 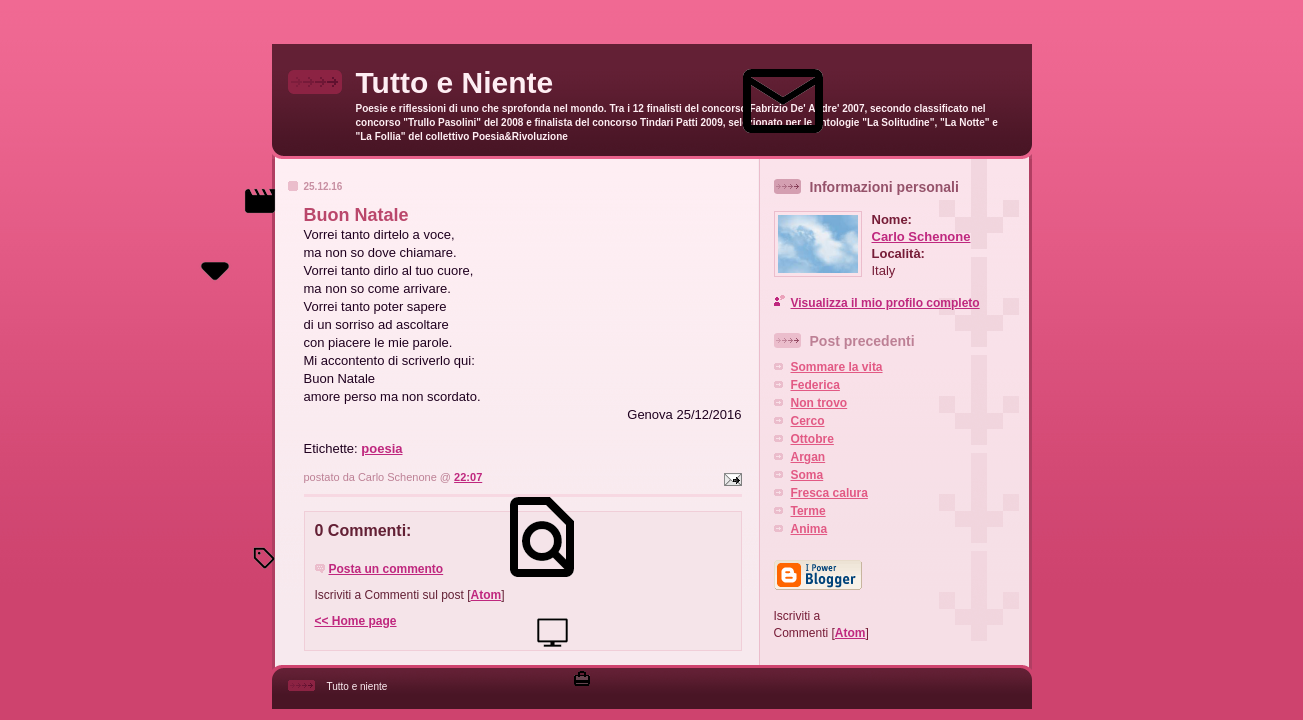 What do you see at coordinates (542, 537) in the screenshot?
I see `search within the current document` at bounding box center [542, 537].